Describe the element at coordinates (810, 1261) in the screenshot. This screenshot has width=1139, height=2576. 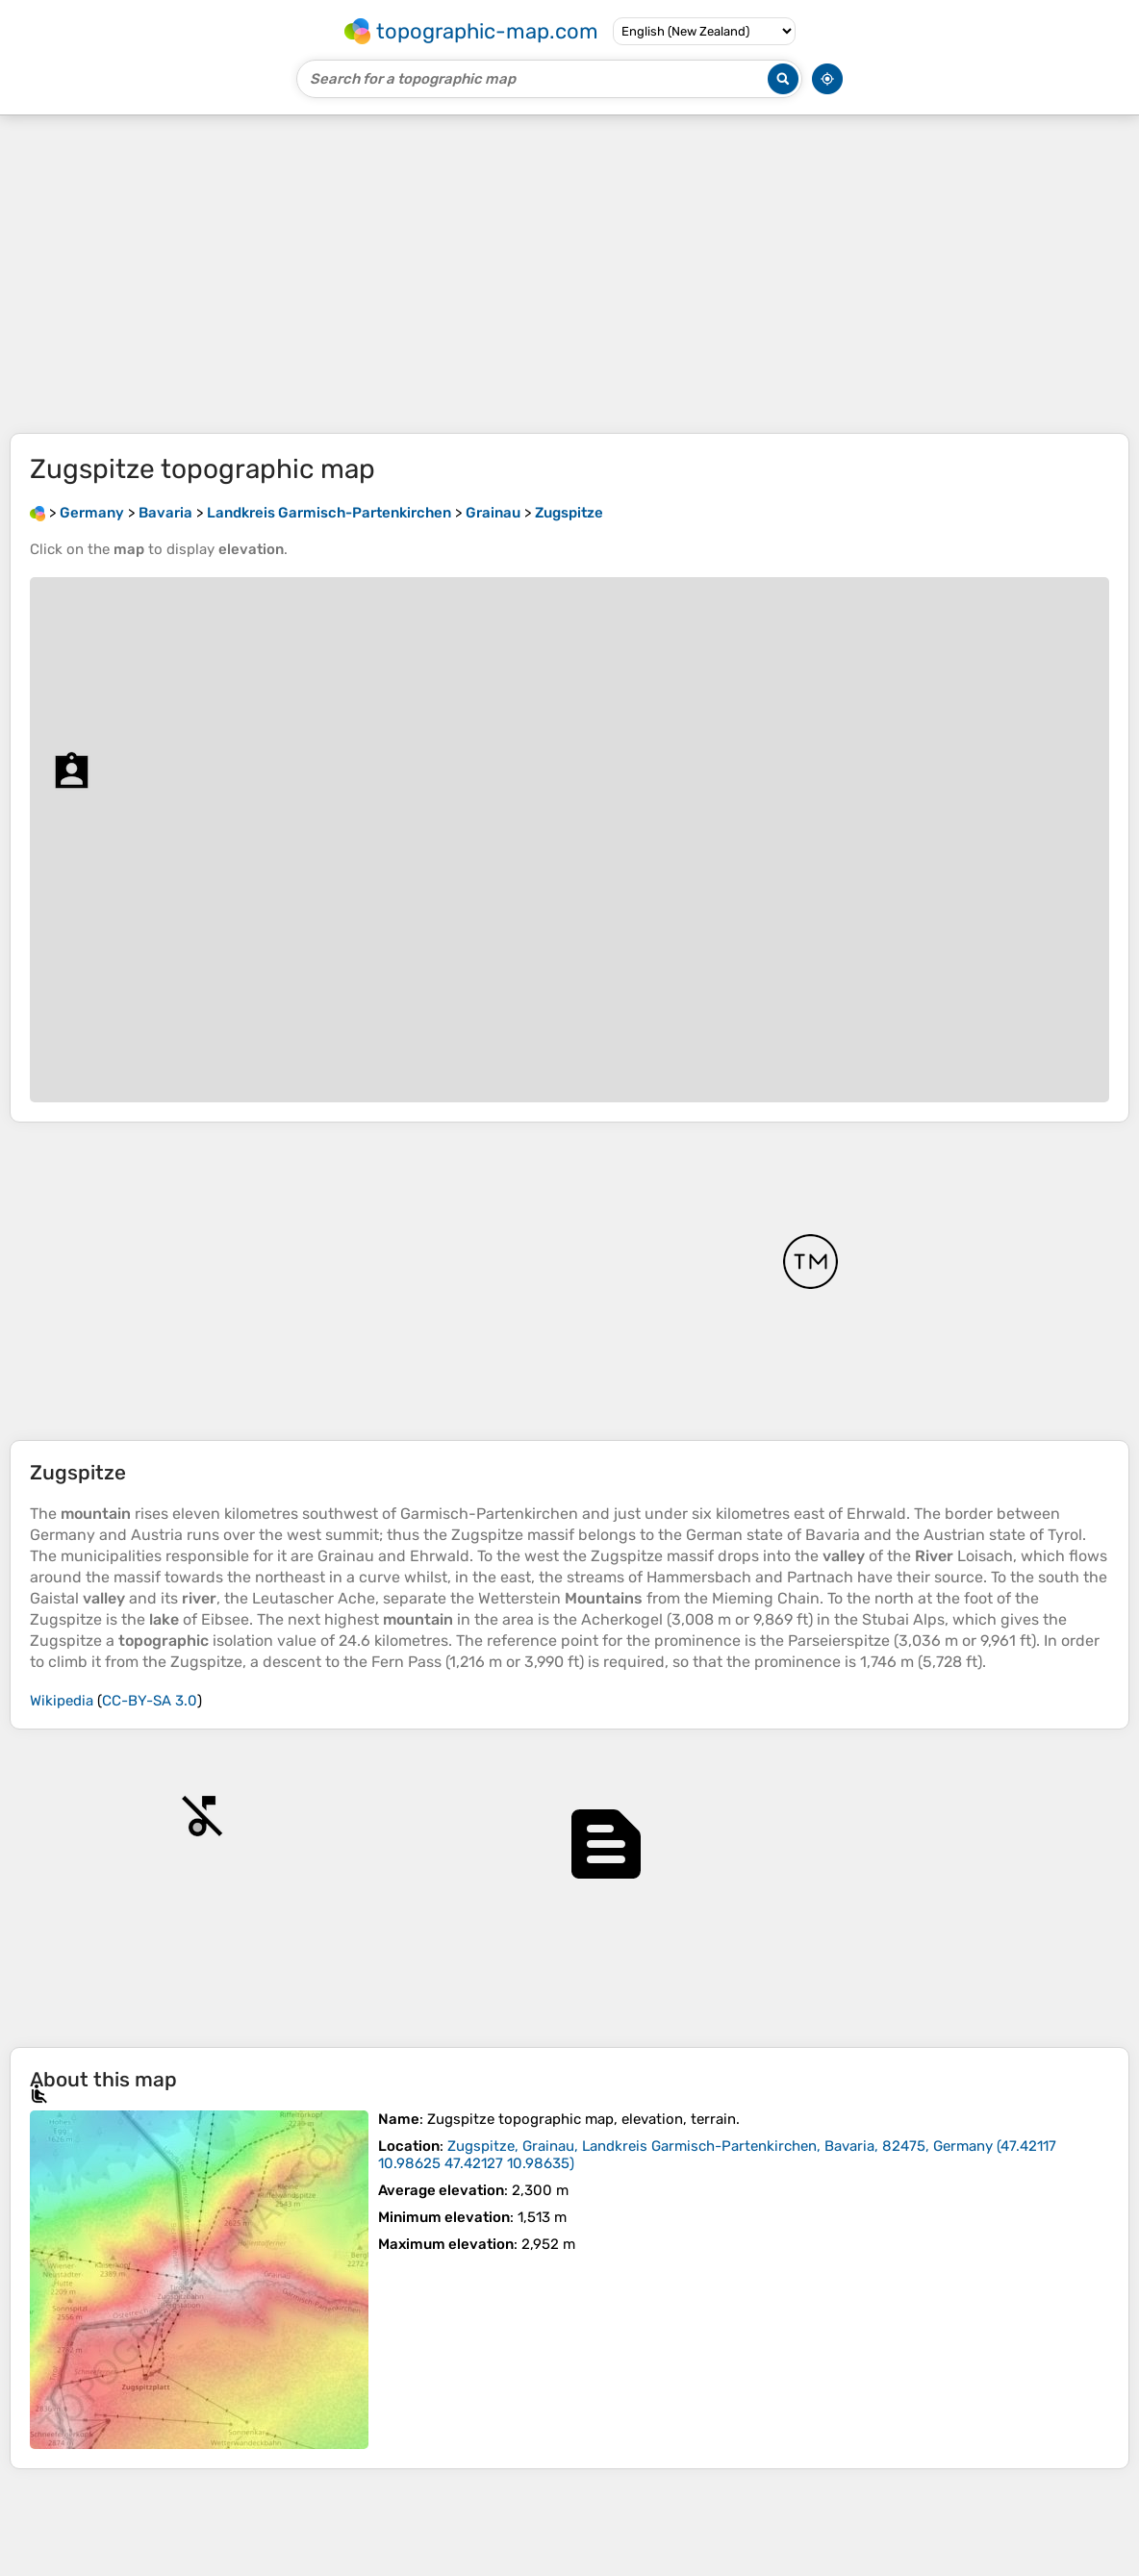
I see `indicates trademarked content or branding` at that location.